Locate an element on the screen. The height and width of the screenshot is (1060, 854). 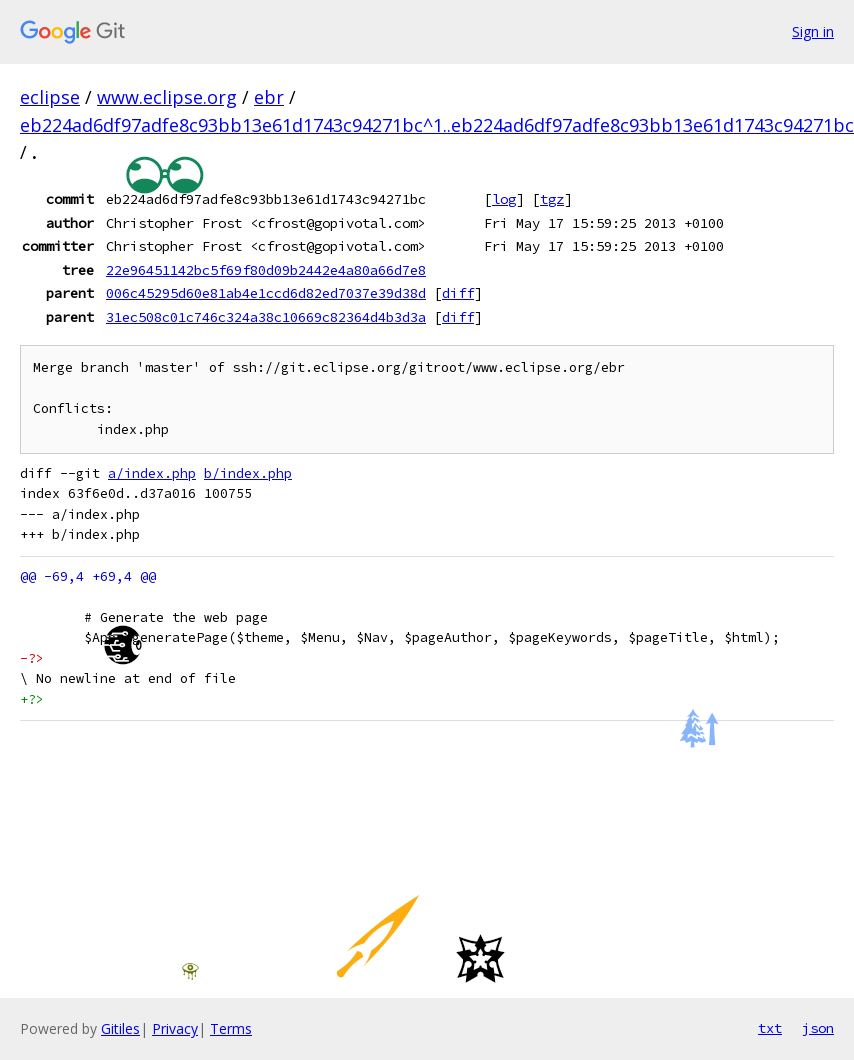
access cybernetic or augmentation settings is located at coordinates (123, 645).